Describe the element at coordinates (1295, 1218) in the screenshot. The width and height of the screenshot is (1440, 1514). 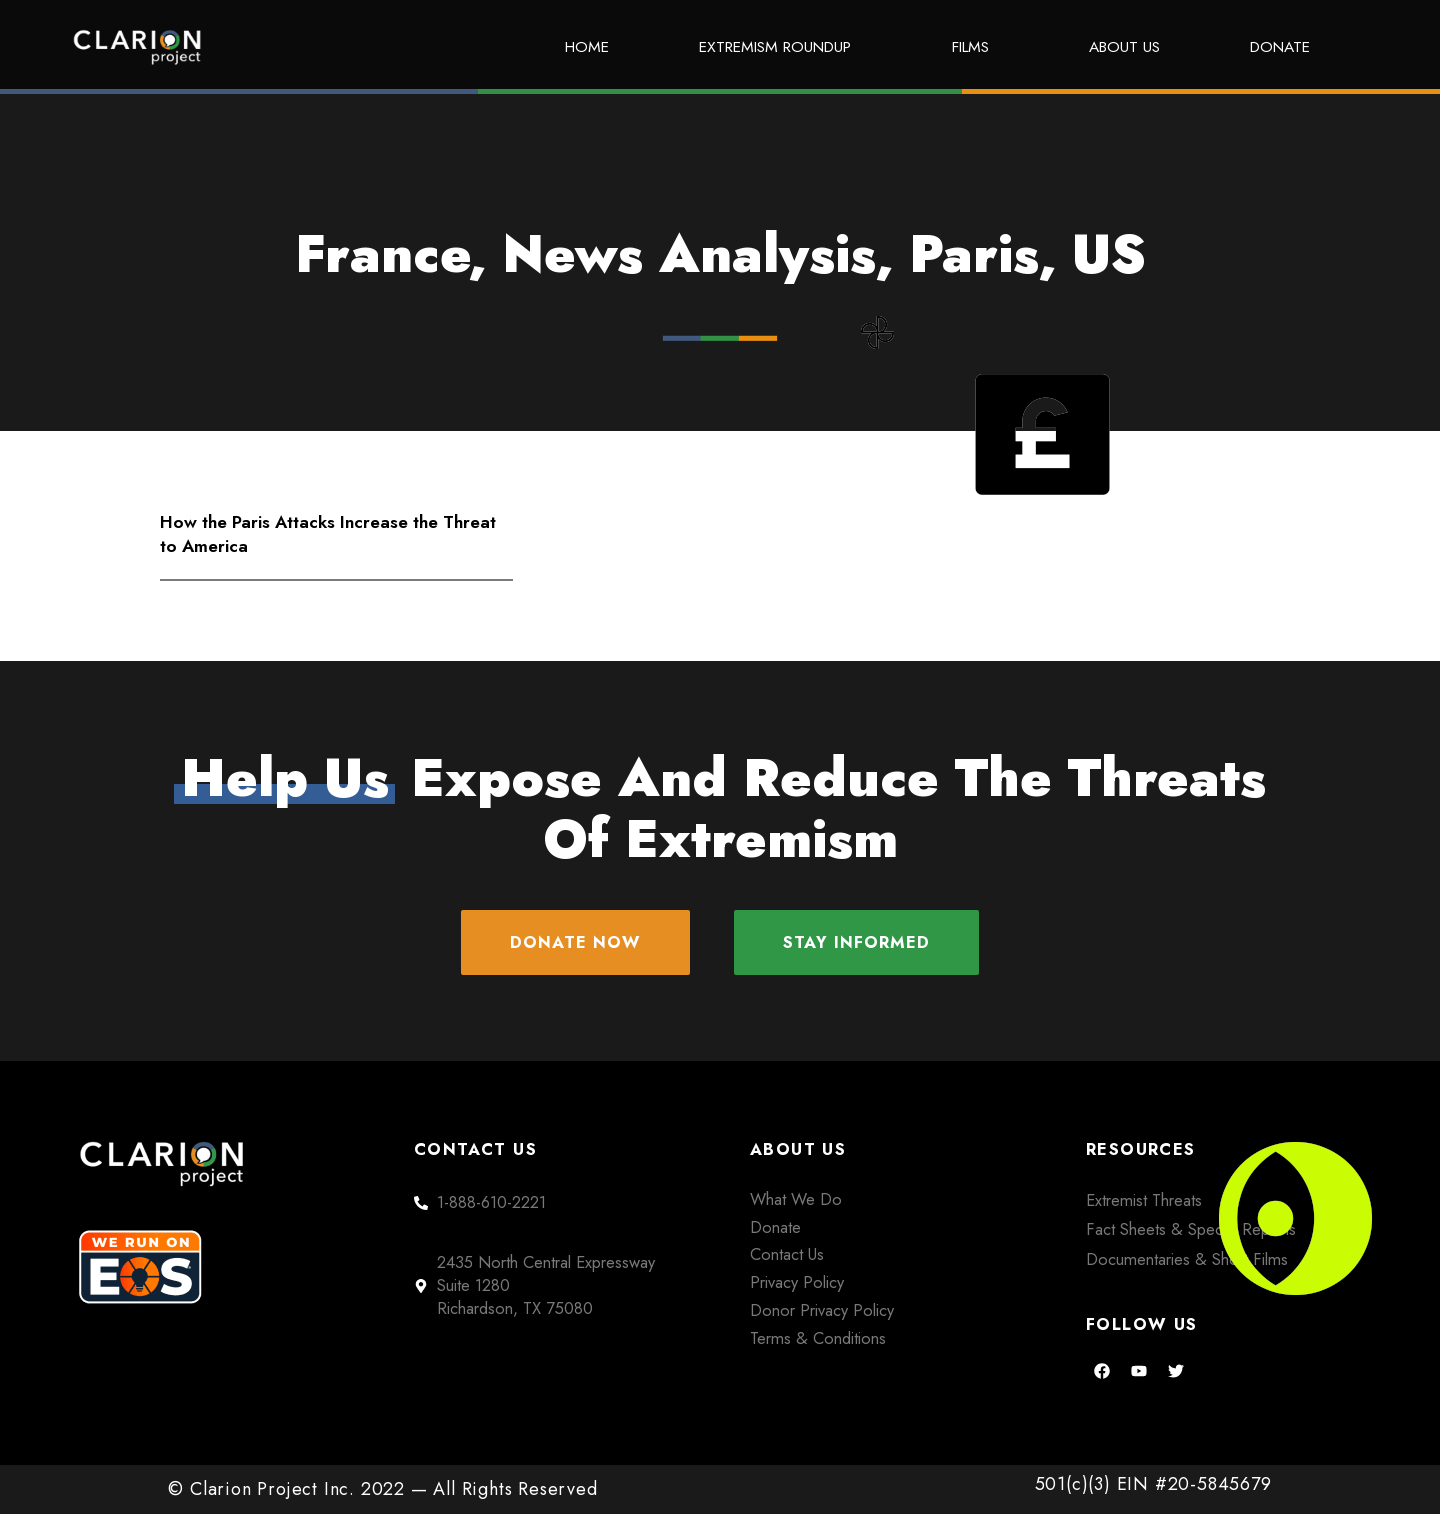
I see `icomoon icon font service logo` at that location.